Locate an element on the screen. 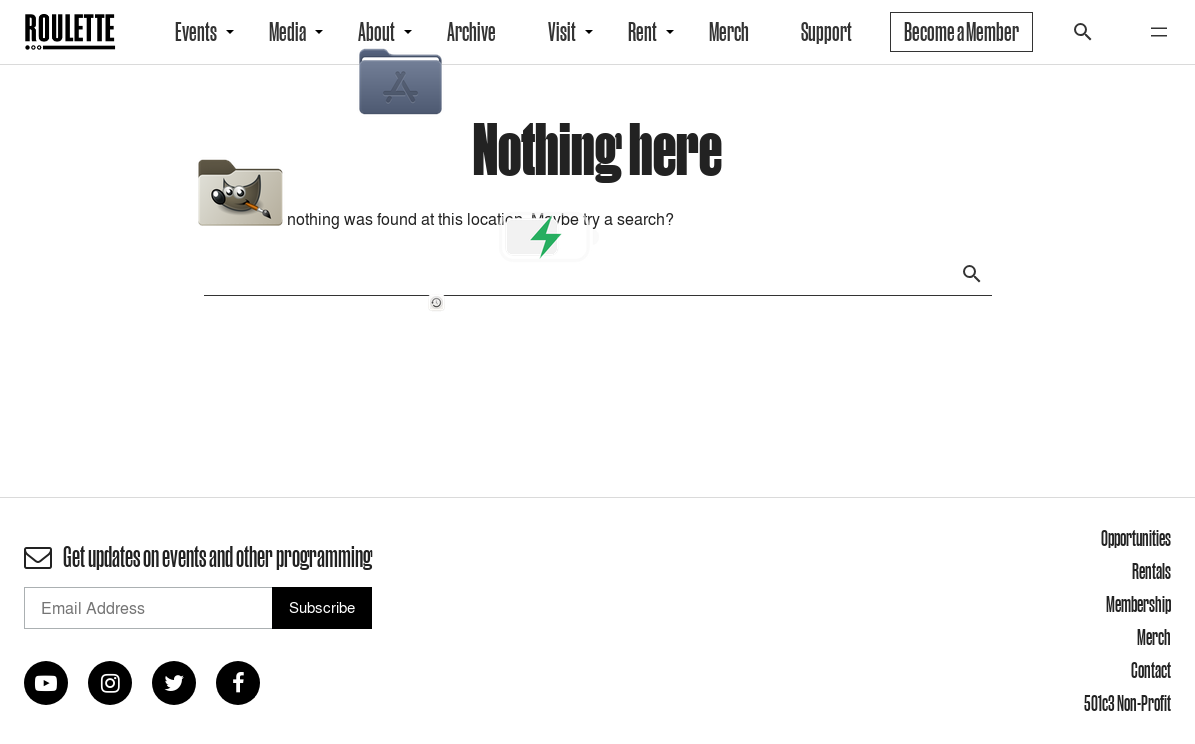 This screenshot has width=1195, height=744. battery at 60% and currently charging is located at coordinates (549, 237).